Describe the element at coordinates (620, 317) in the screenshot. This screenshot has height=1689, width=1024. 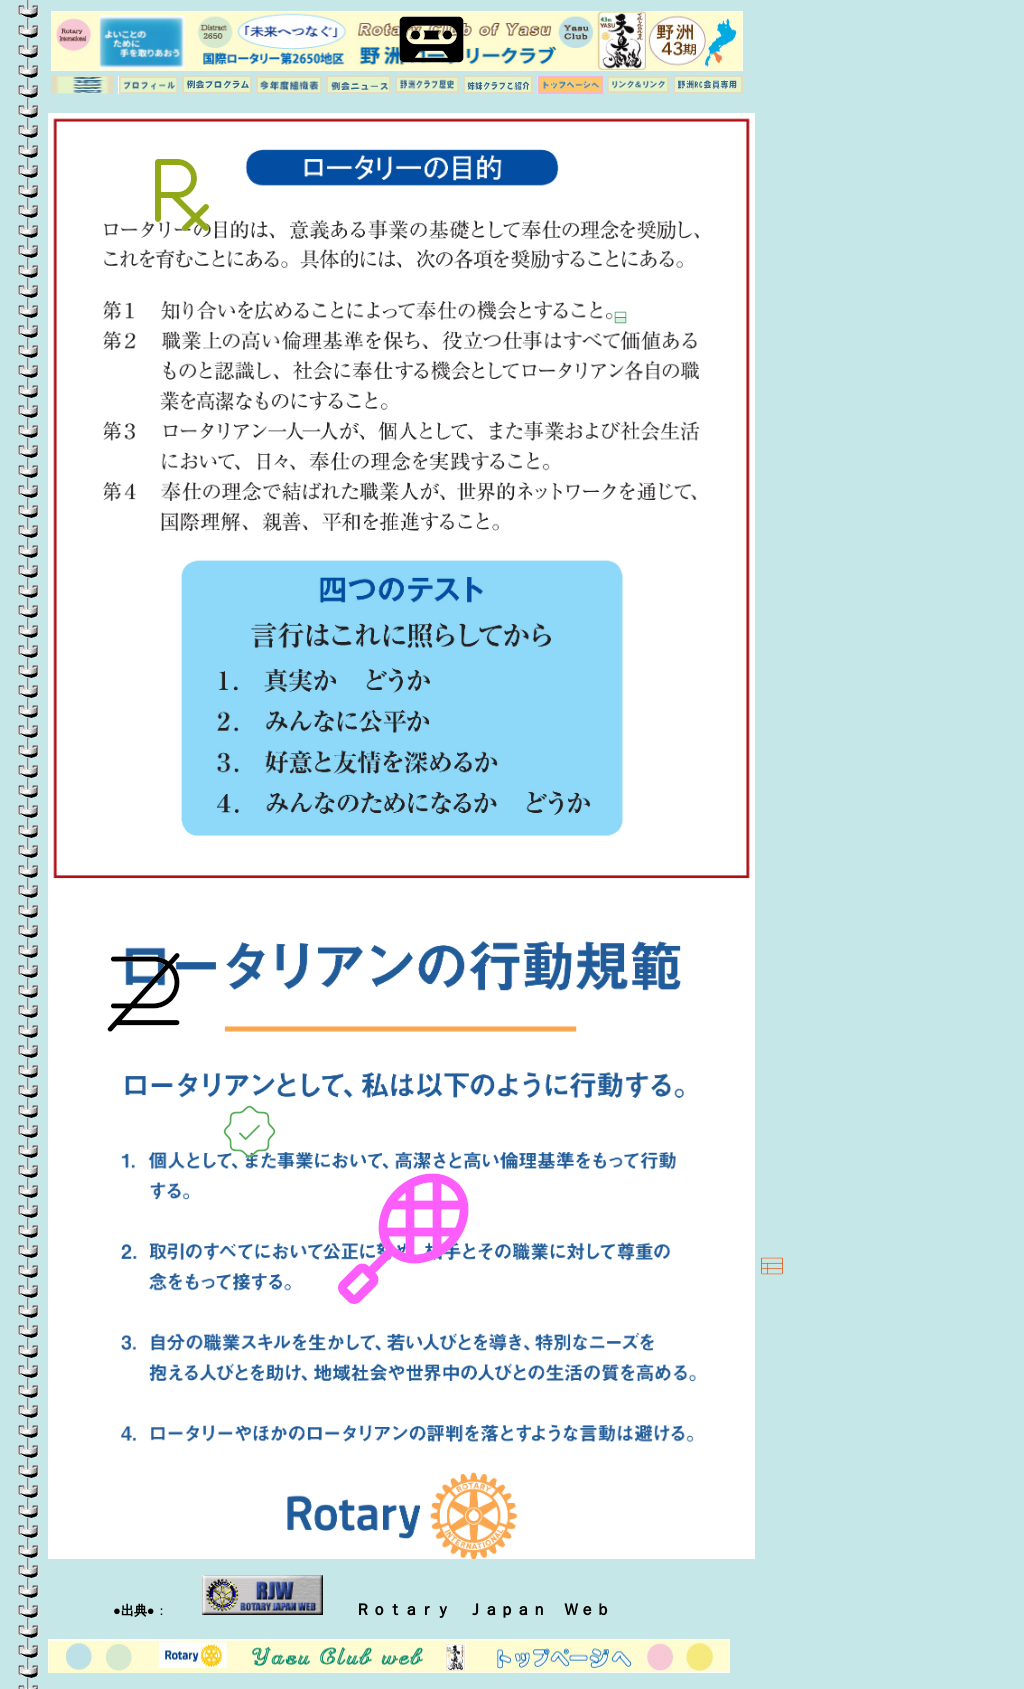
I see `toggle bottom panel visibility` at that location.